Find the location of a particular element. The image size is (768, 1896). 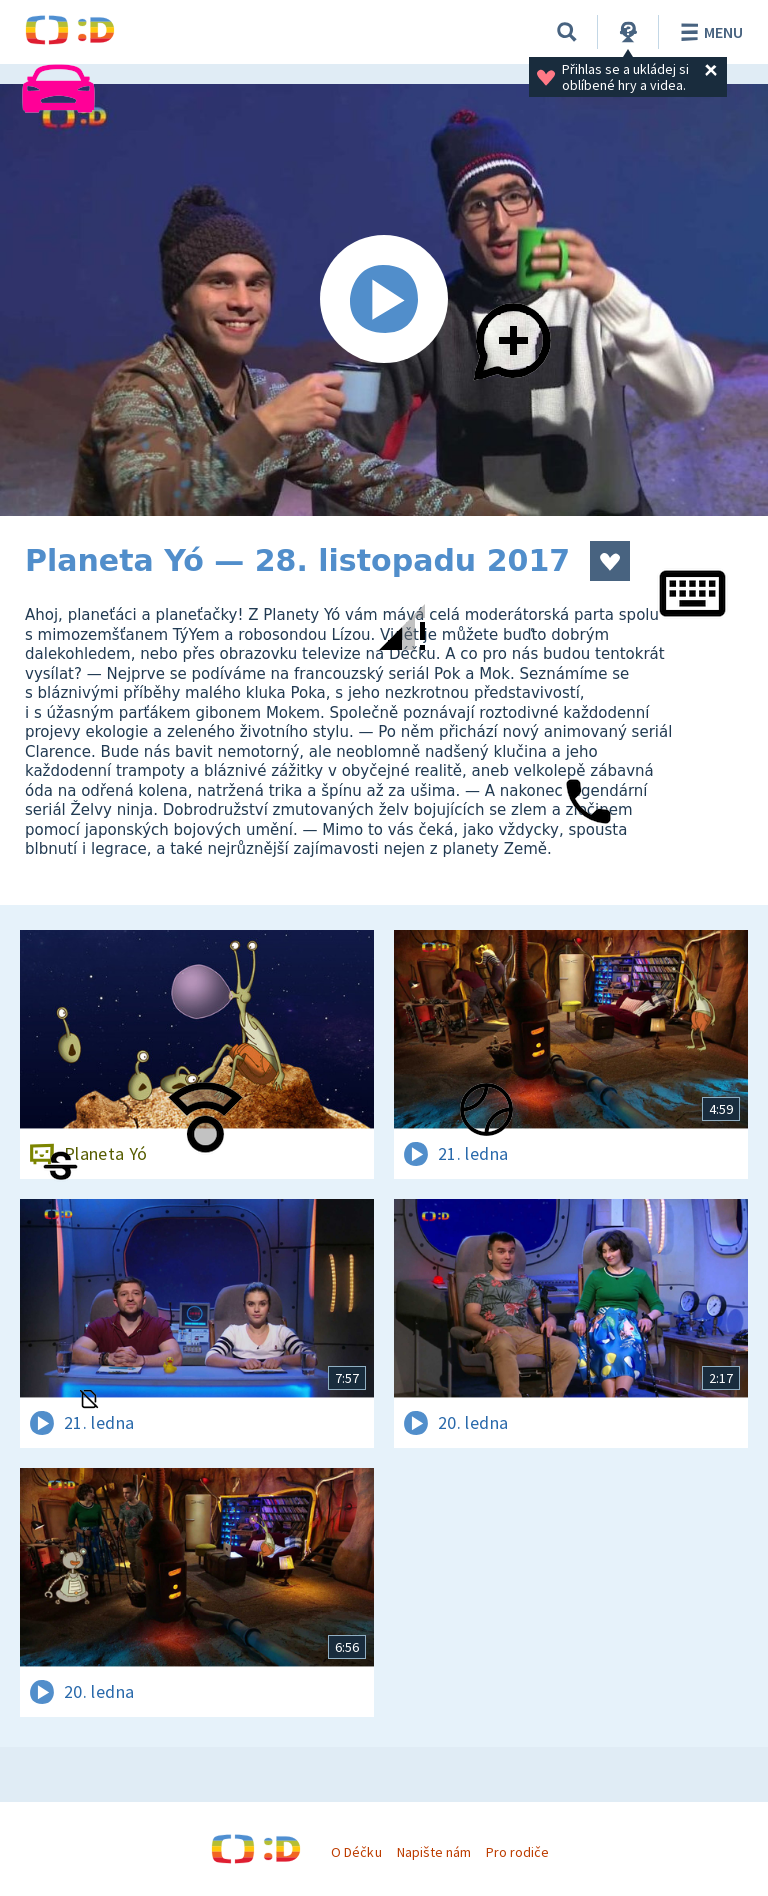

open on-screen keyboard is located at coordinates (692, 593).